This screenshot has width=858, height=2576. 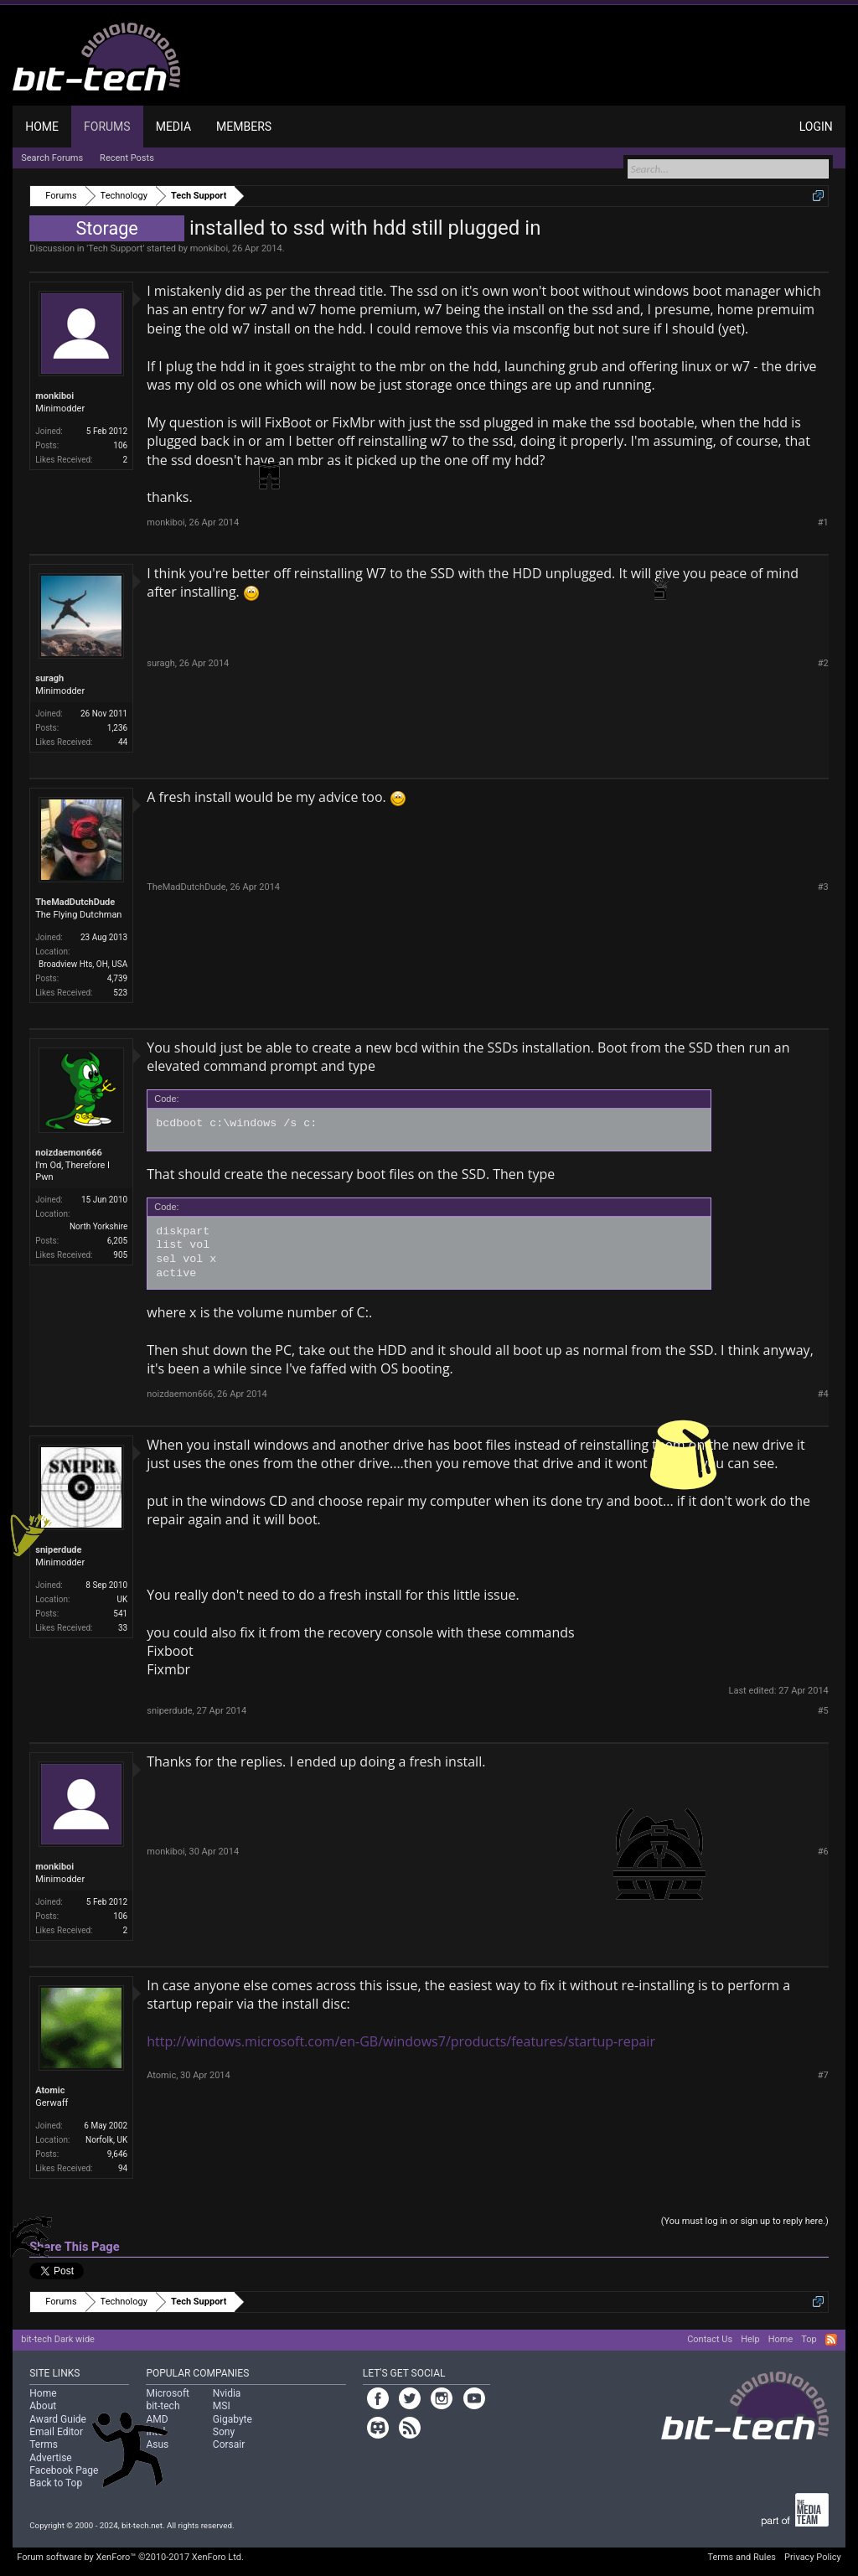 What do you see at coordinates (130, 2449) in the screenshot?
I see `access ball throwing or toss-related games` at bounding box center [130, 2449].